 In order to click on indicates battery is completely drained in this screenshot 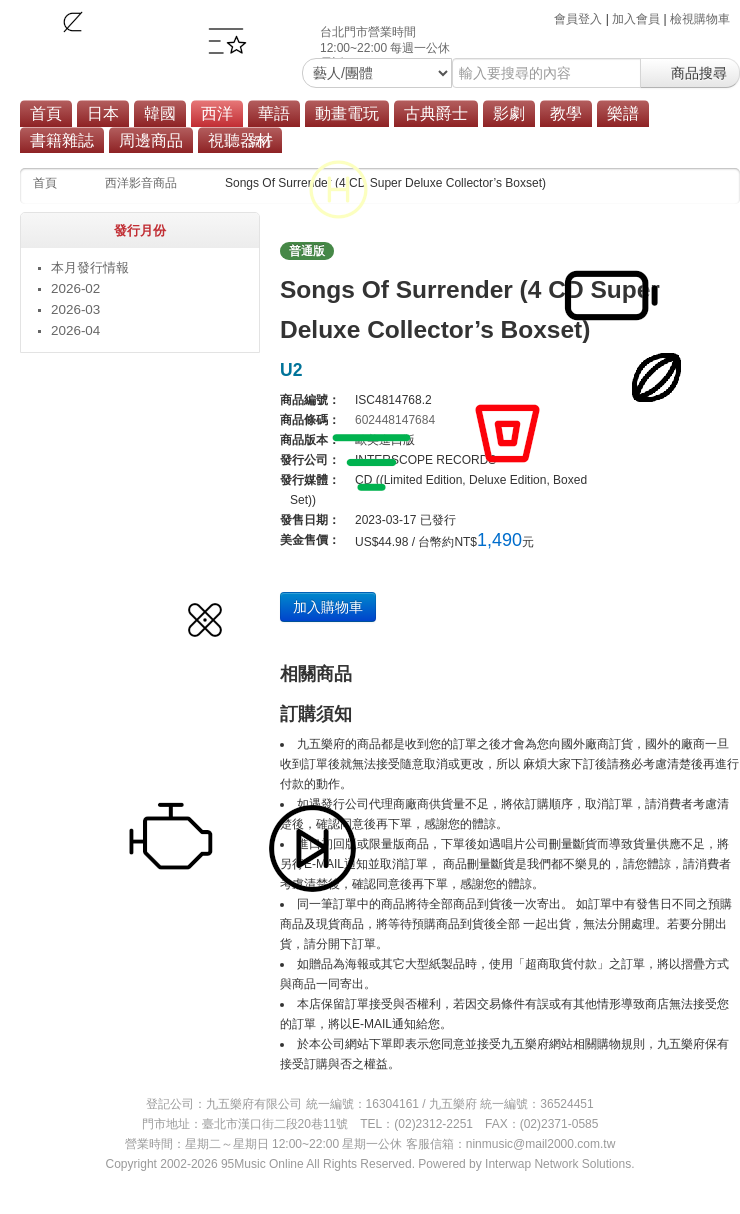, I will do `click(611, 295)`.